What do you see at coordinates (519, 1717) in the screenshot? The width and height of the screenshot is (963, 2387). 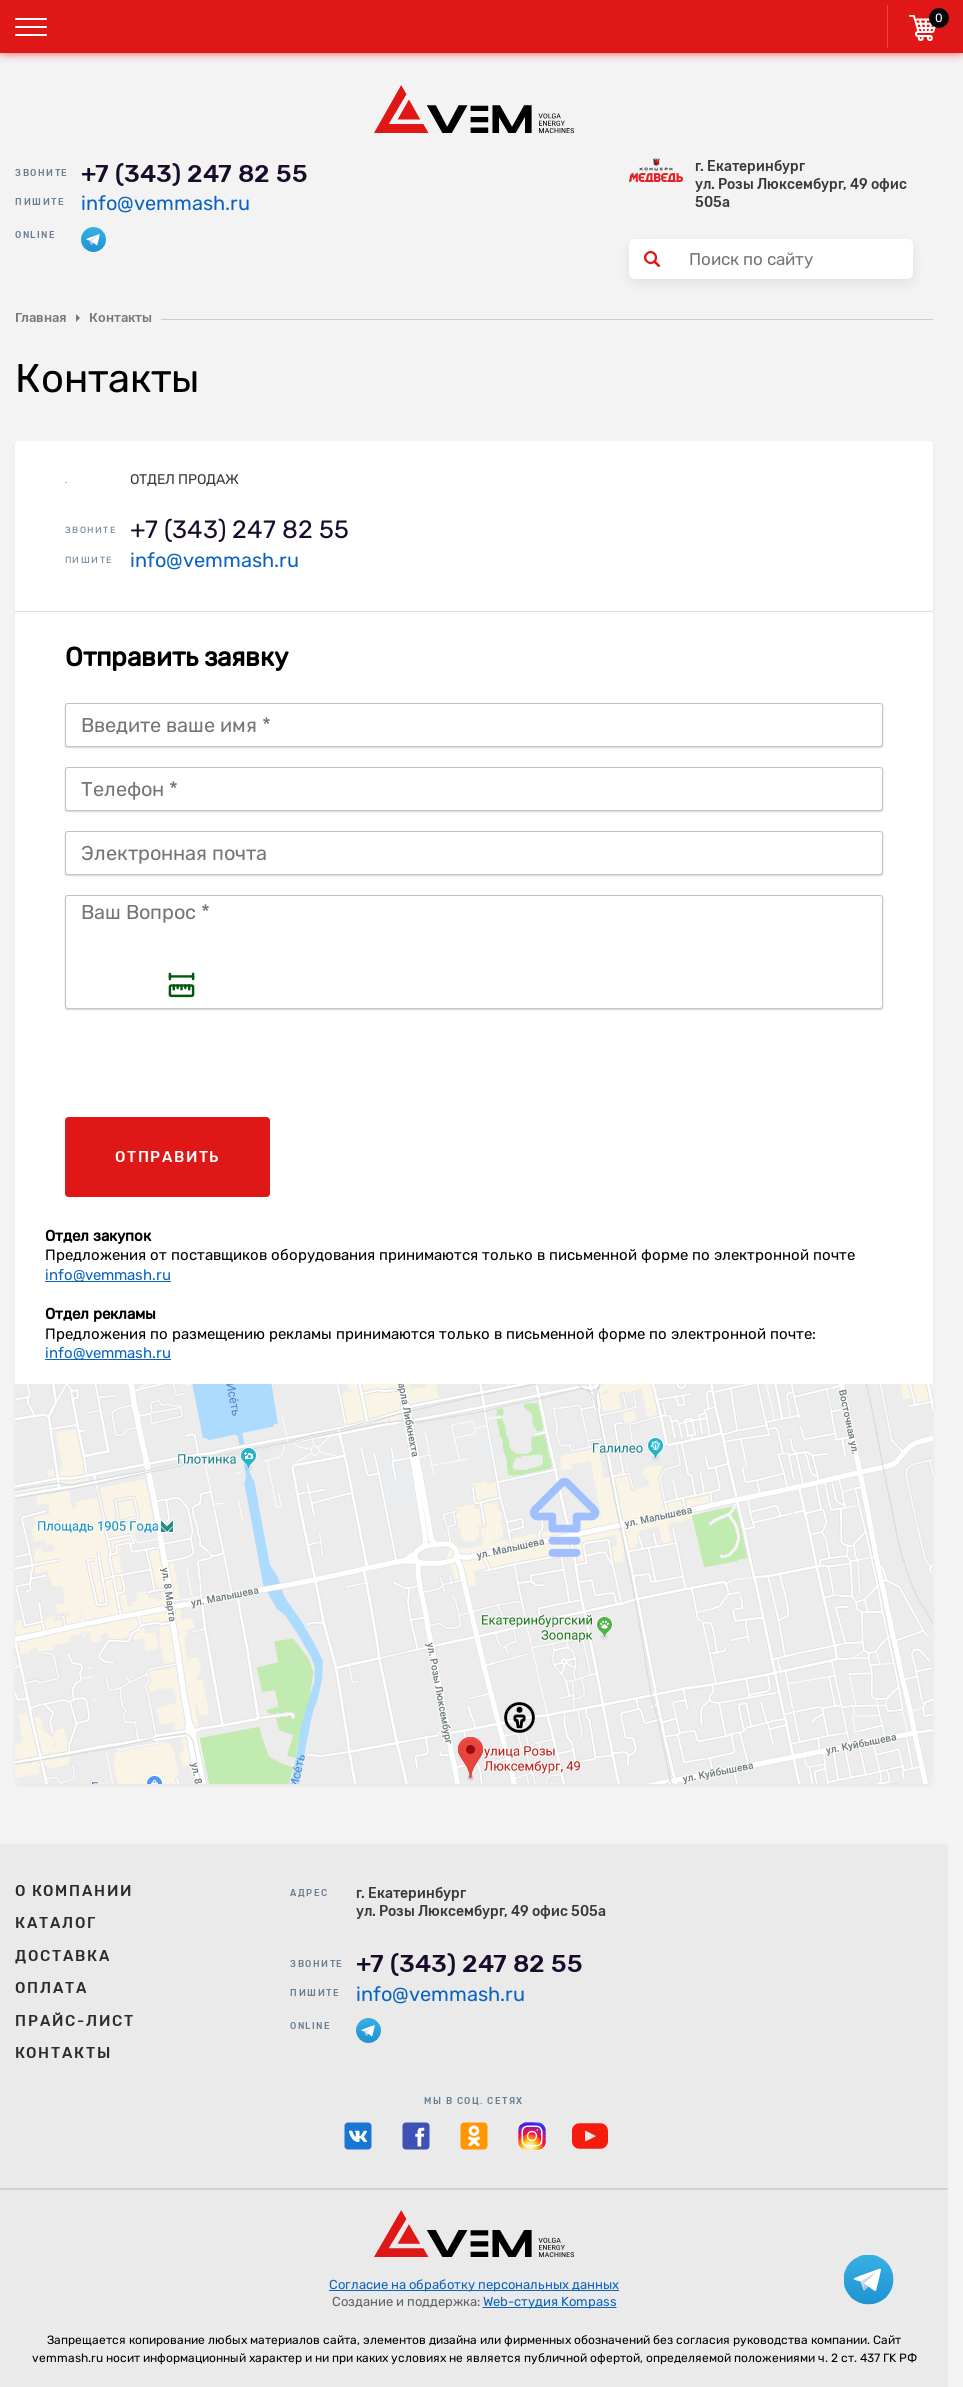 I see `indicates creative commons attribution license required` at bounding box center [519, 1717].